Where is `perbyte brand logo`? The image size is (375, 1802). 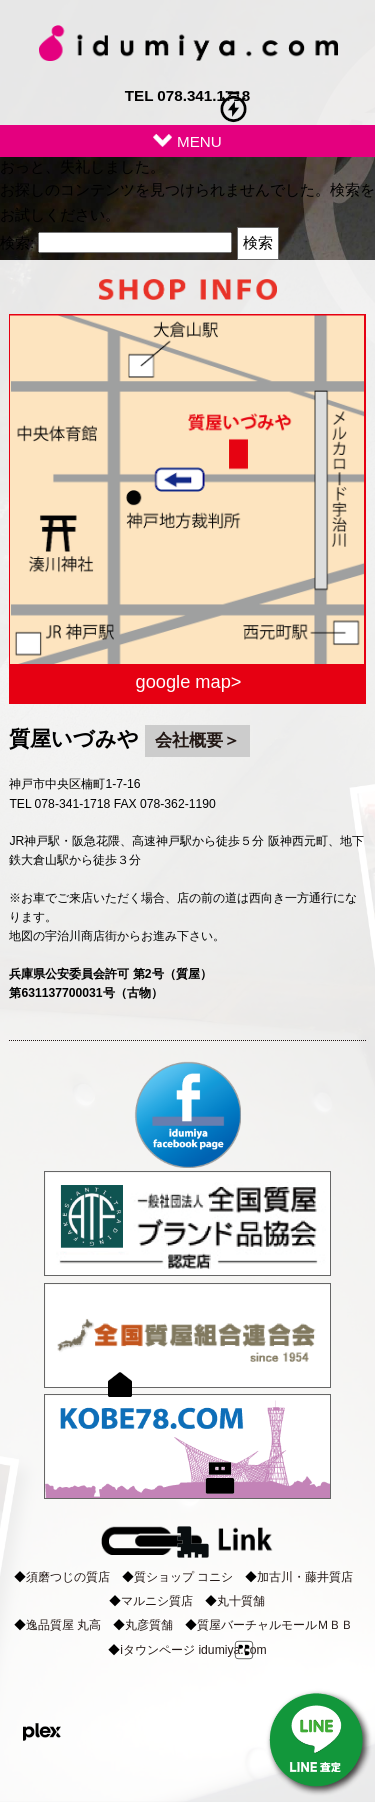
perbyte brand logo is located at coordinates (244, 1650).